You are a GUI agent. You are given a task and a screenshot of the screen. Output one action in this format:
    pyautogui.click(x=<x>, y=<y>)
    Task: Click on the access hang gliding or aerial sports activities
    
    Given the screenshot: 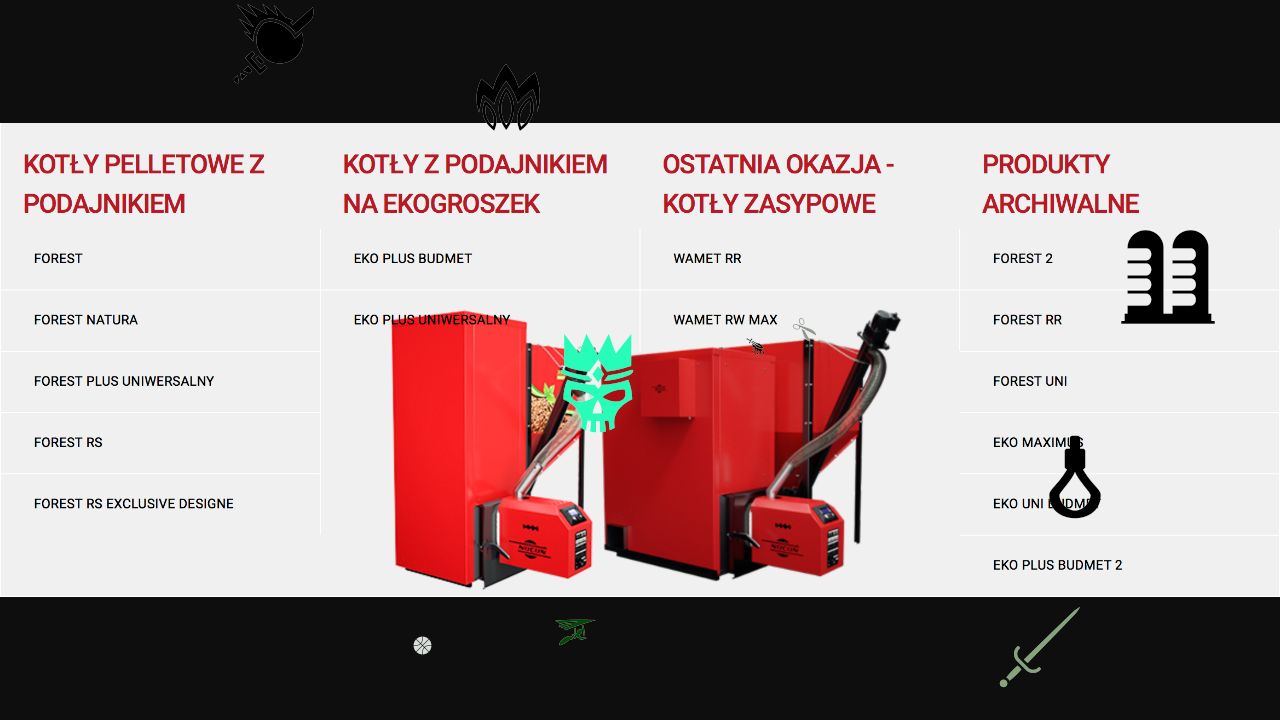 What is the action you would take?
    pyautogui.click(x=575, y=632)
    